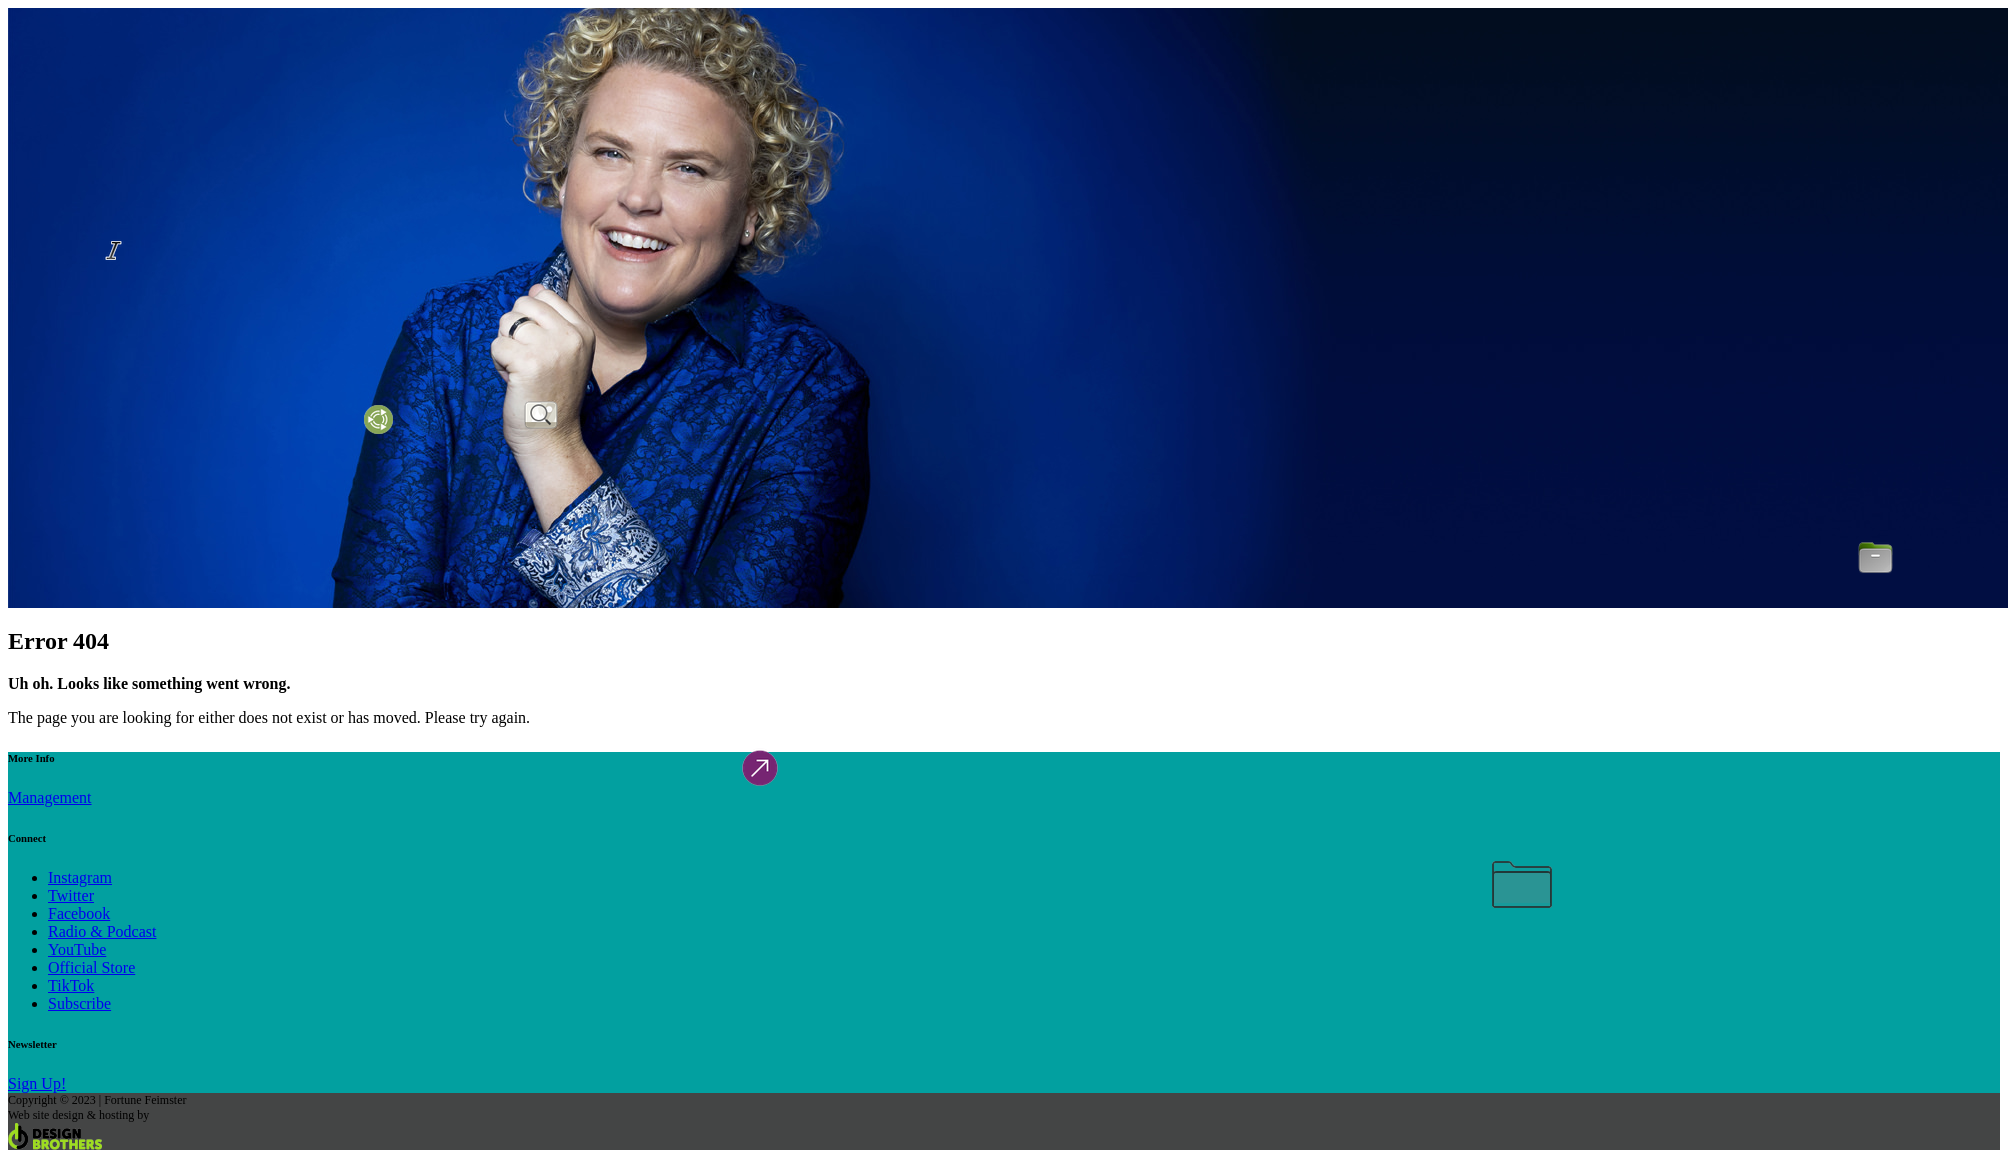  I want to click on apply italic formatting to selected text, so click(113, 250).